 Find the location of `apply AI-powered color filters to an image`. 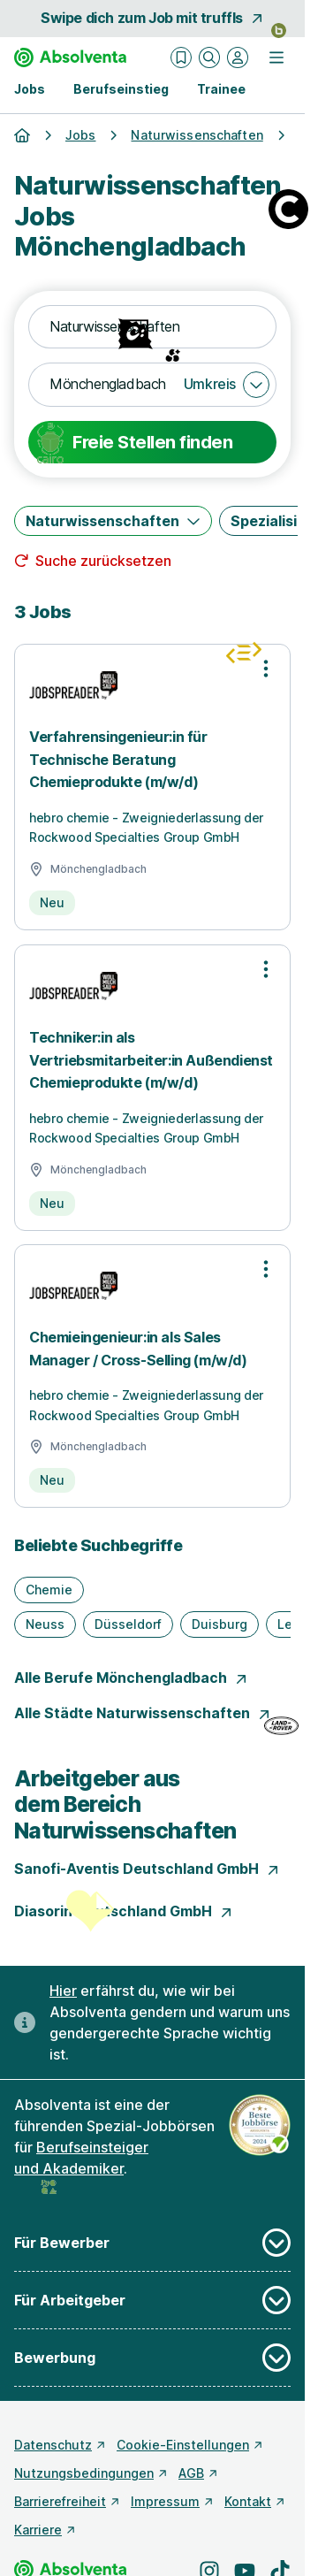

apply AI-powered color filters to an image is located at coordinates (172, 356).